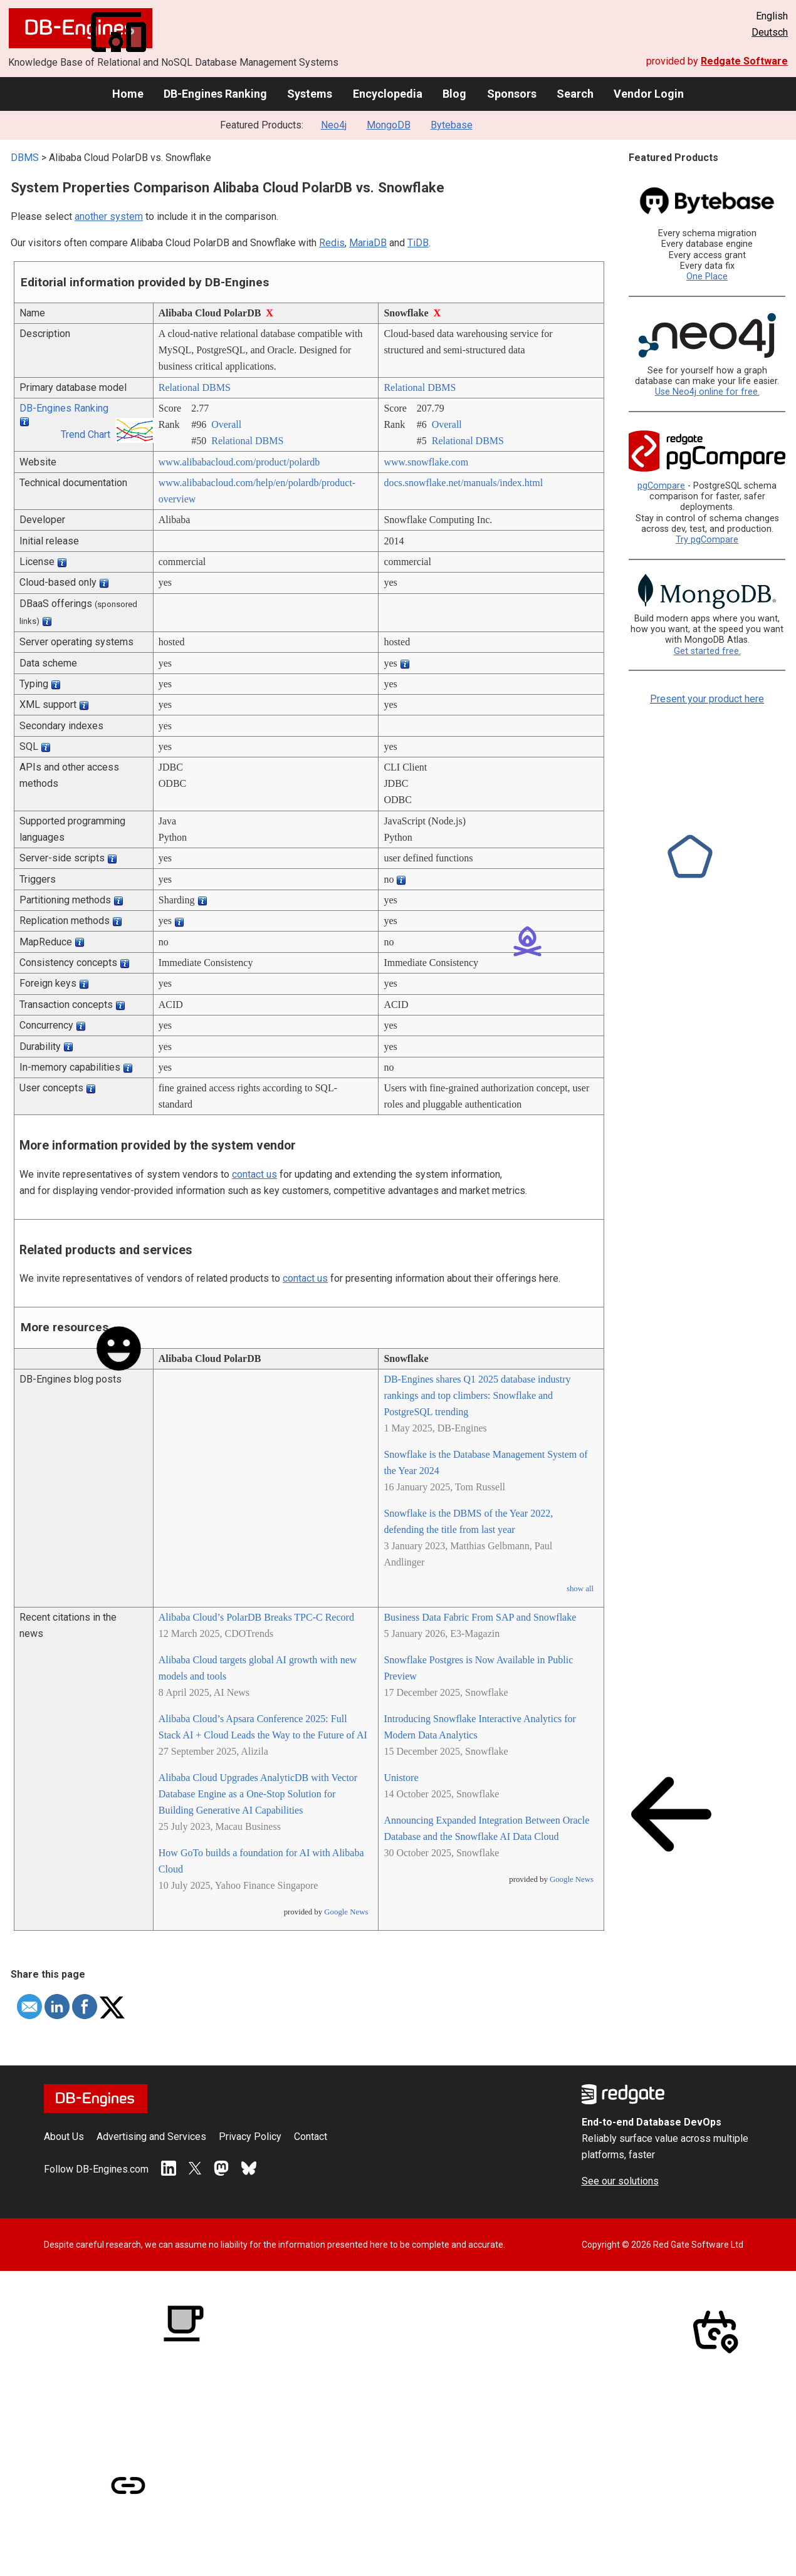 This screenshot has width=796, height=2576. I want to click on go back to the previous screen, so click(671, 1814).